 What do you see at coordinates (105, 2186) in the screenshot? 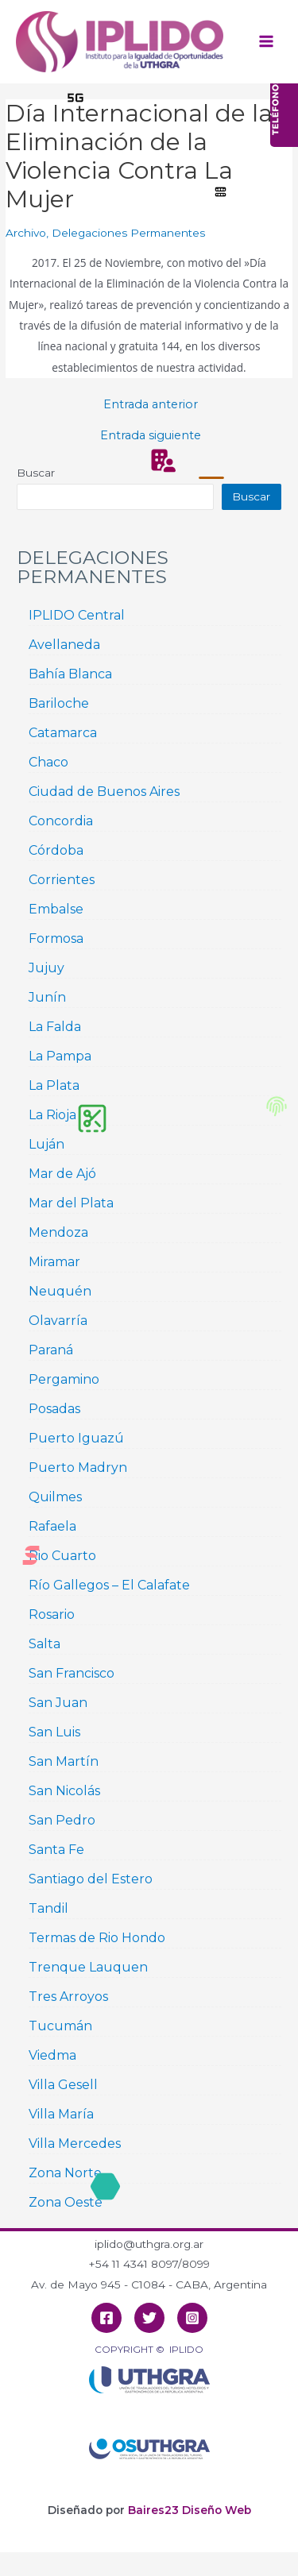
I see `hexagonal shape indicator or geometric element` at bounding box center [105, 2186].